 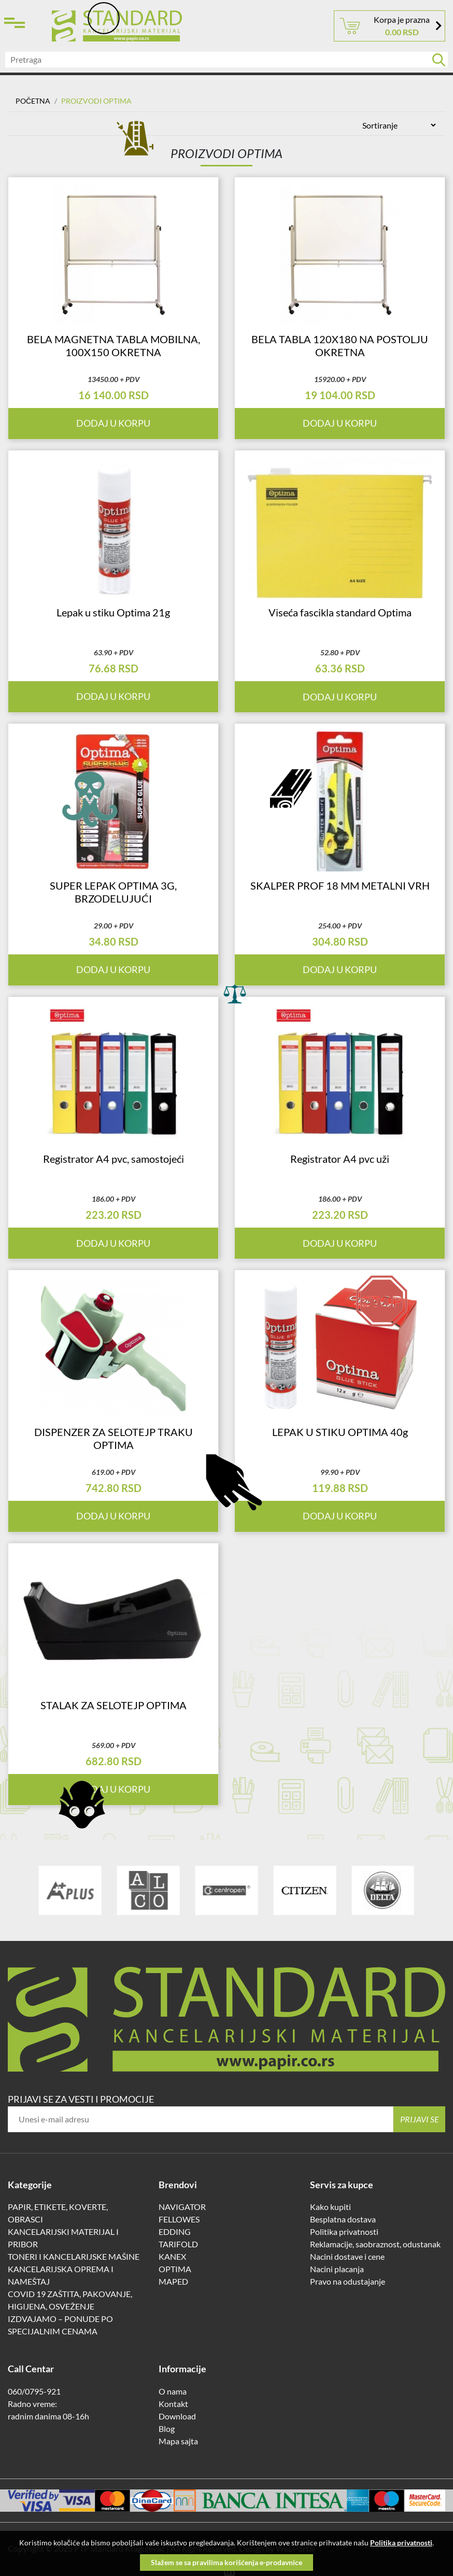 What do you see at coordinates (136, 136) in the screenshot?
I see `set tempo or timing for music playback` at bounding box center [136, 136].